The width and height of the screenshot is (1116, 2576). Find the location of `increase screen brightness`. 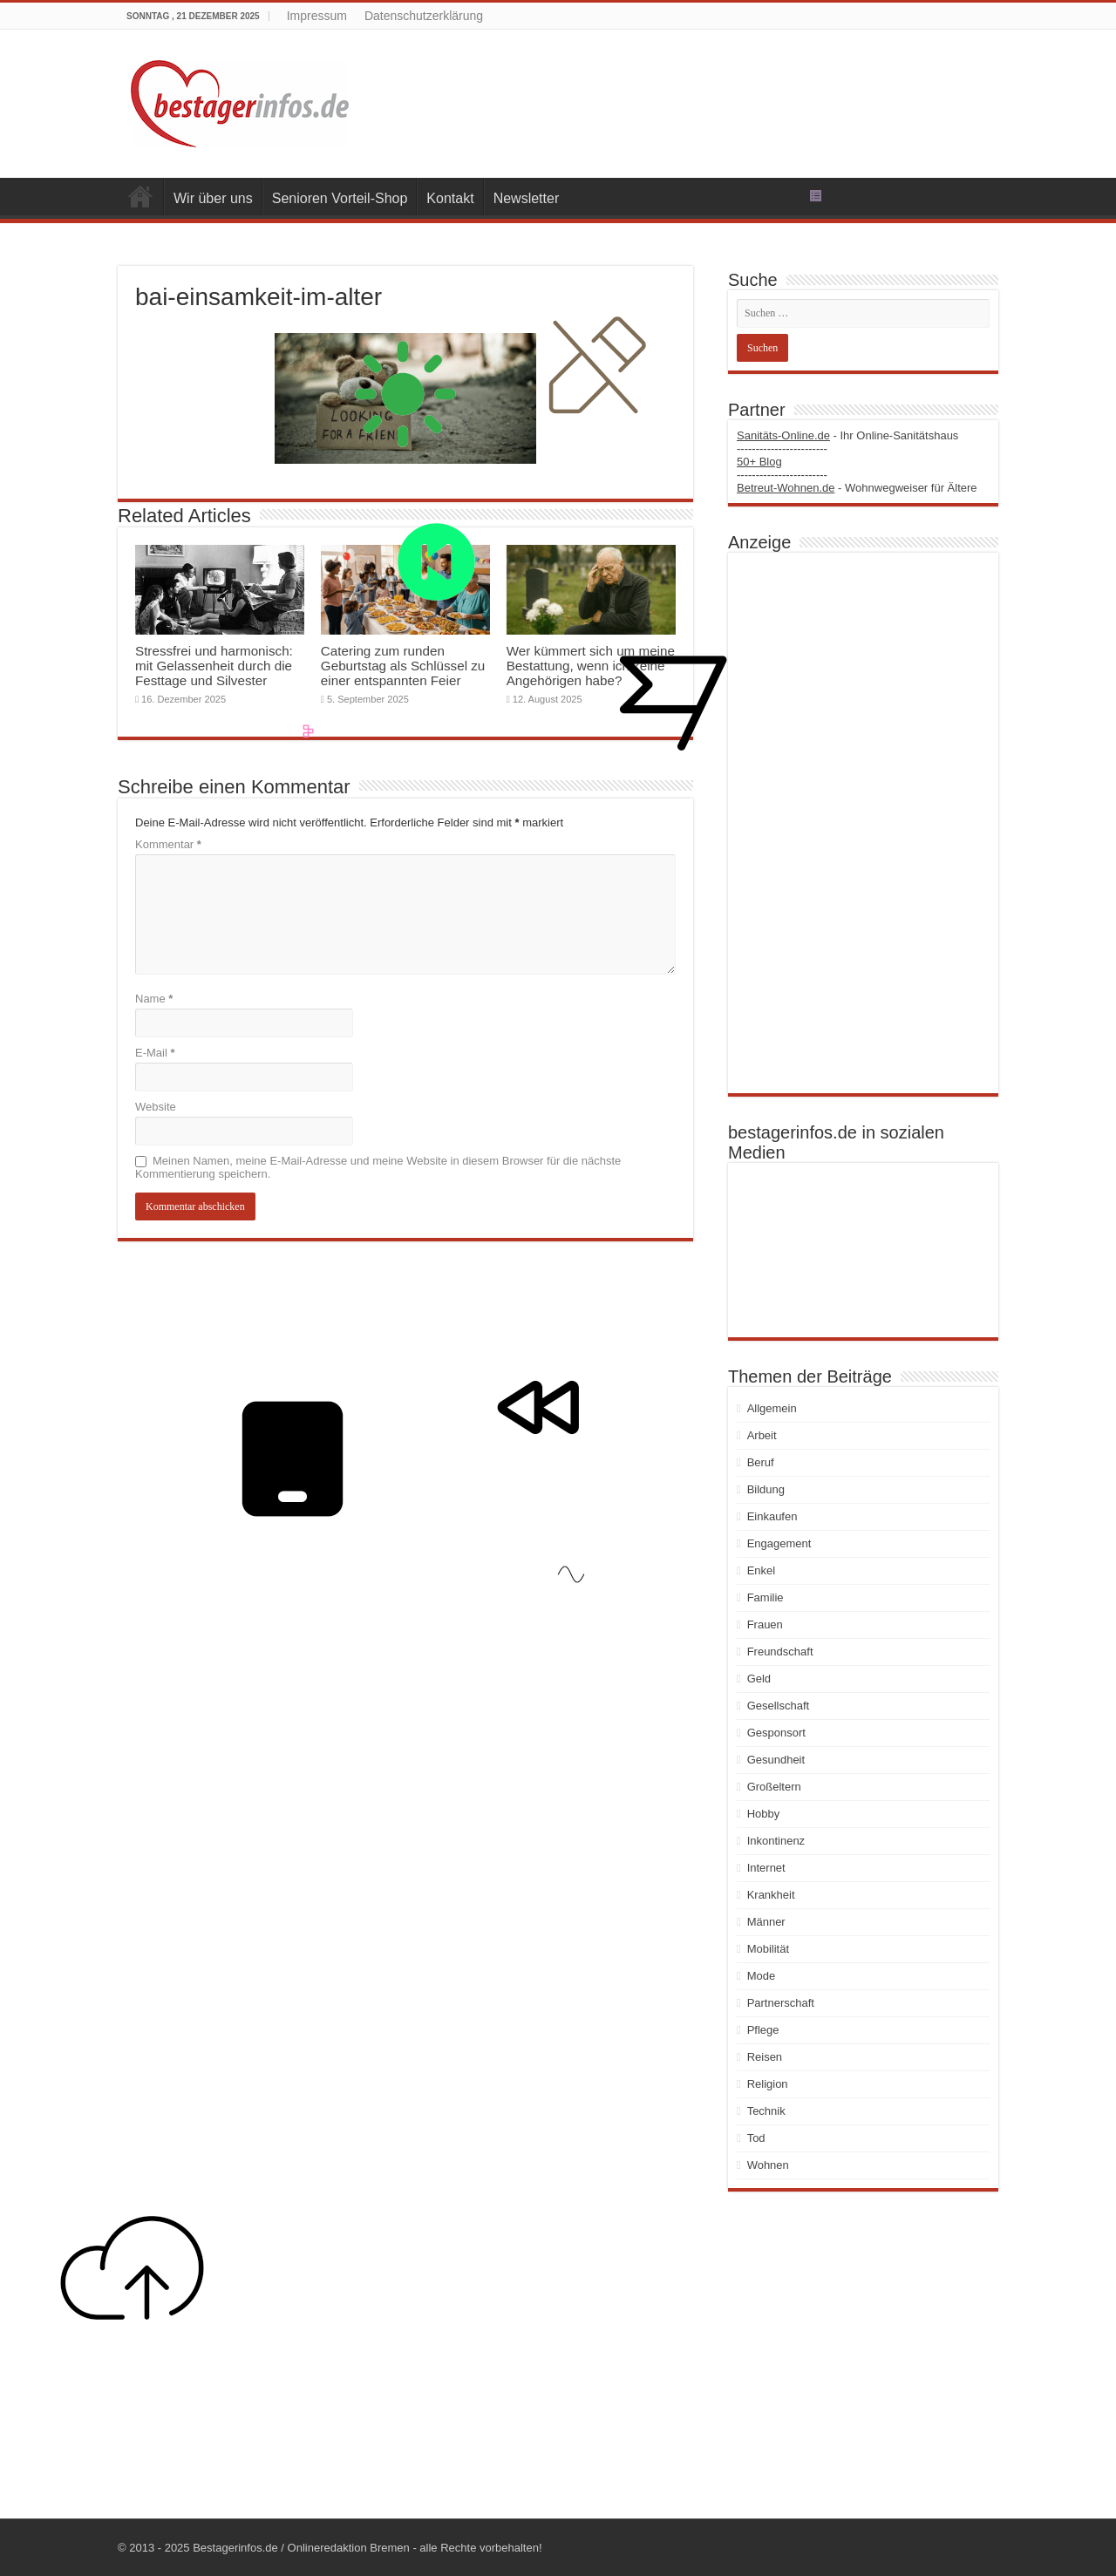

increase screen brightness is located at coordinates (403, 394).